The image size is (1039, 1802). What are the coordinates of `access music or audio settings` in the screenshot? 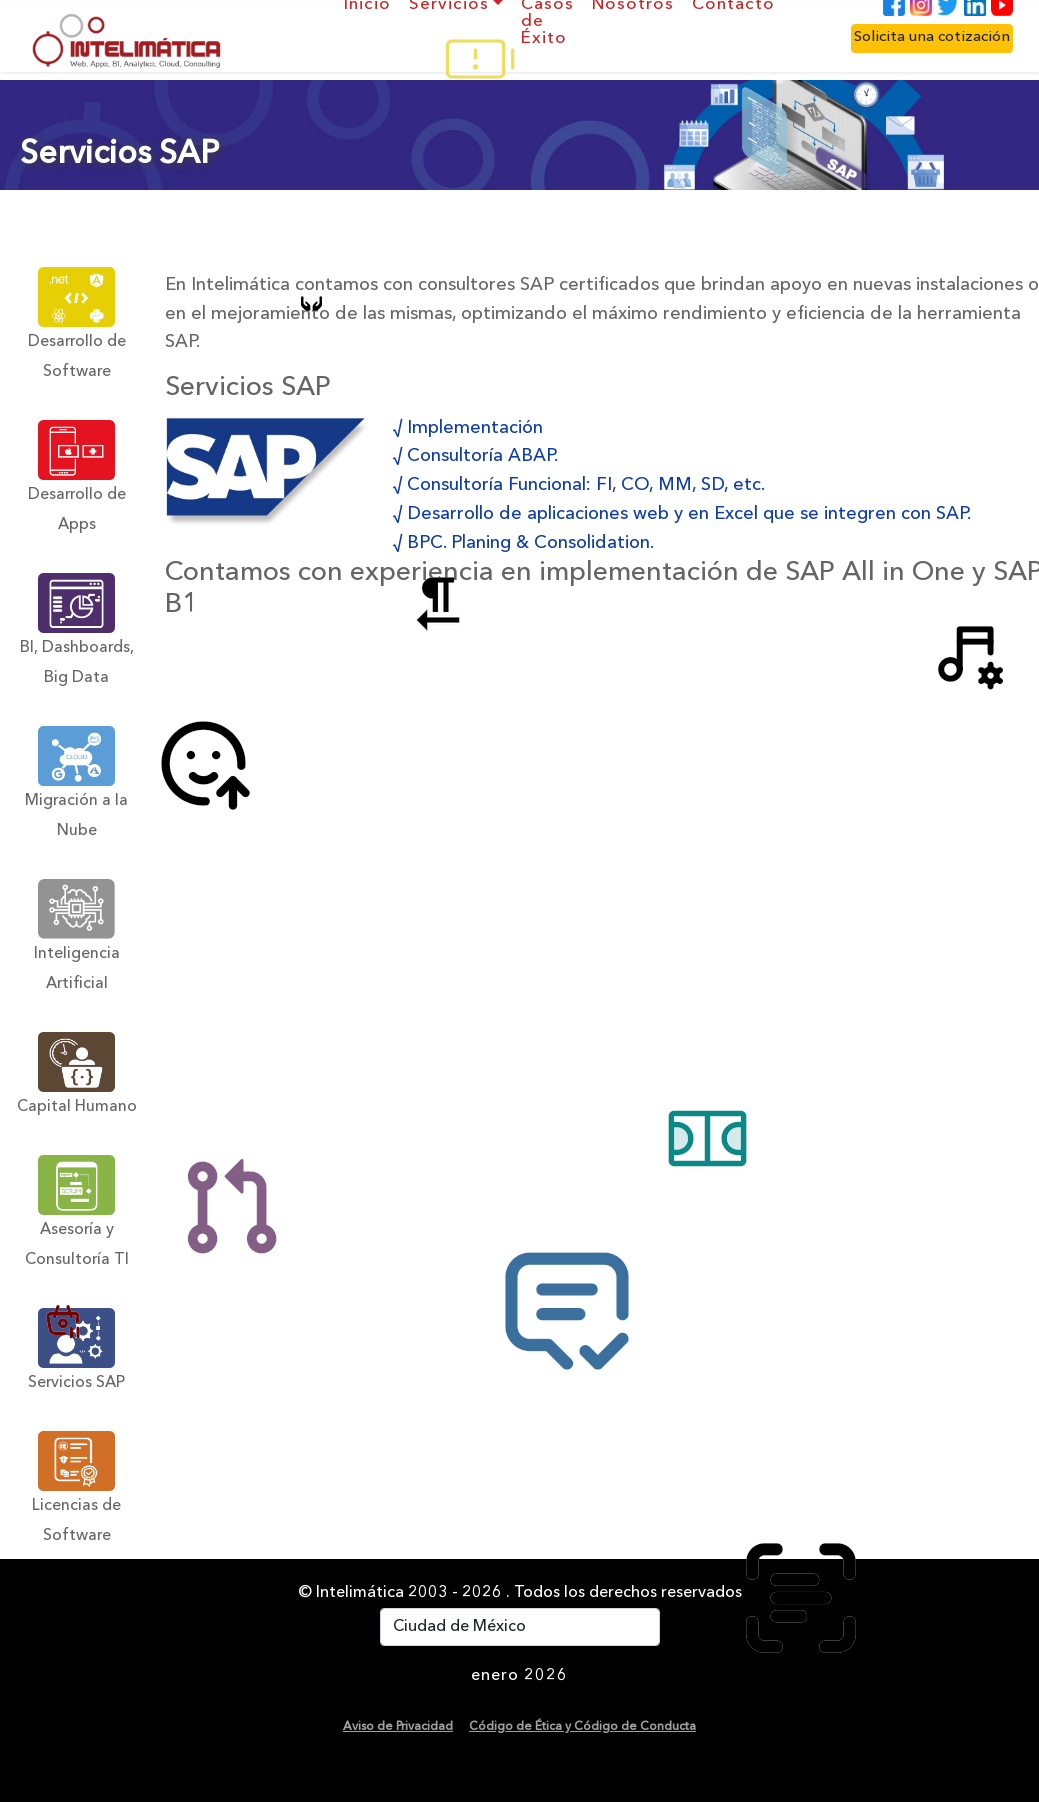 It's located at (969, 654).